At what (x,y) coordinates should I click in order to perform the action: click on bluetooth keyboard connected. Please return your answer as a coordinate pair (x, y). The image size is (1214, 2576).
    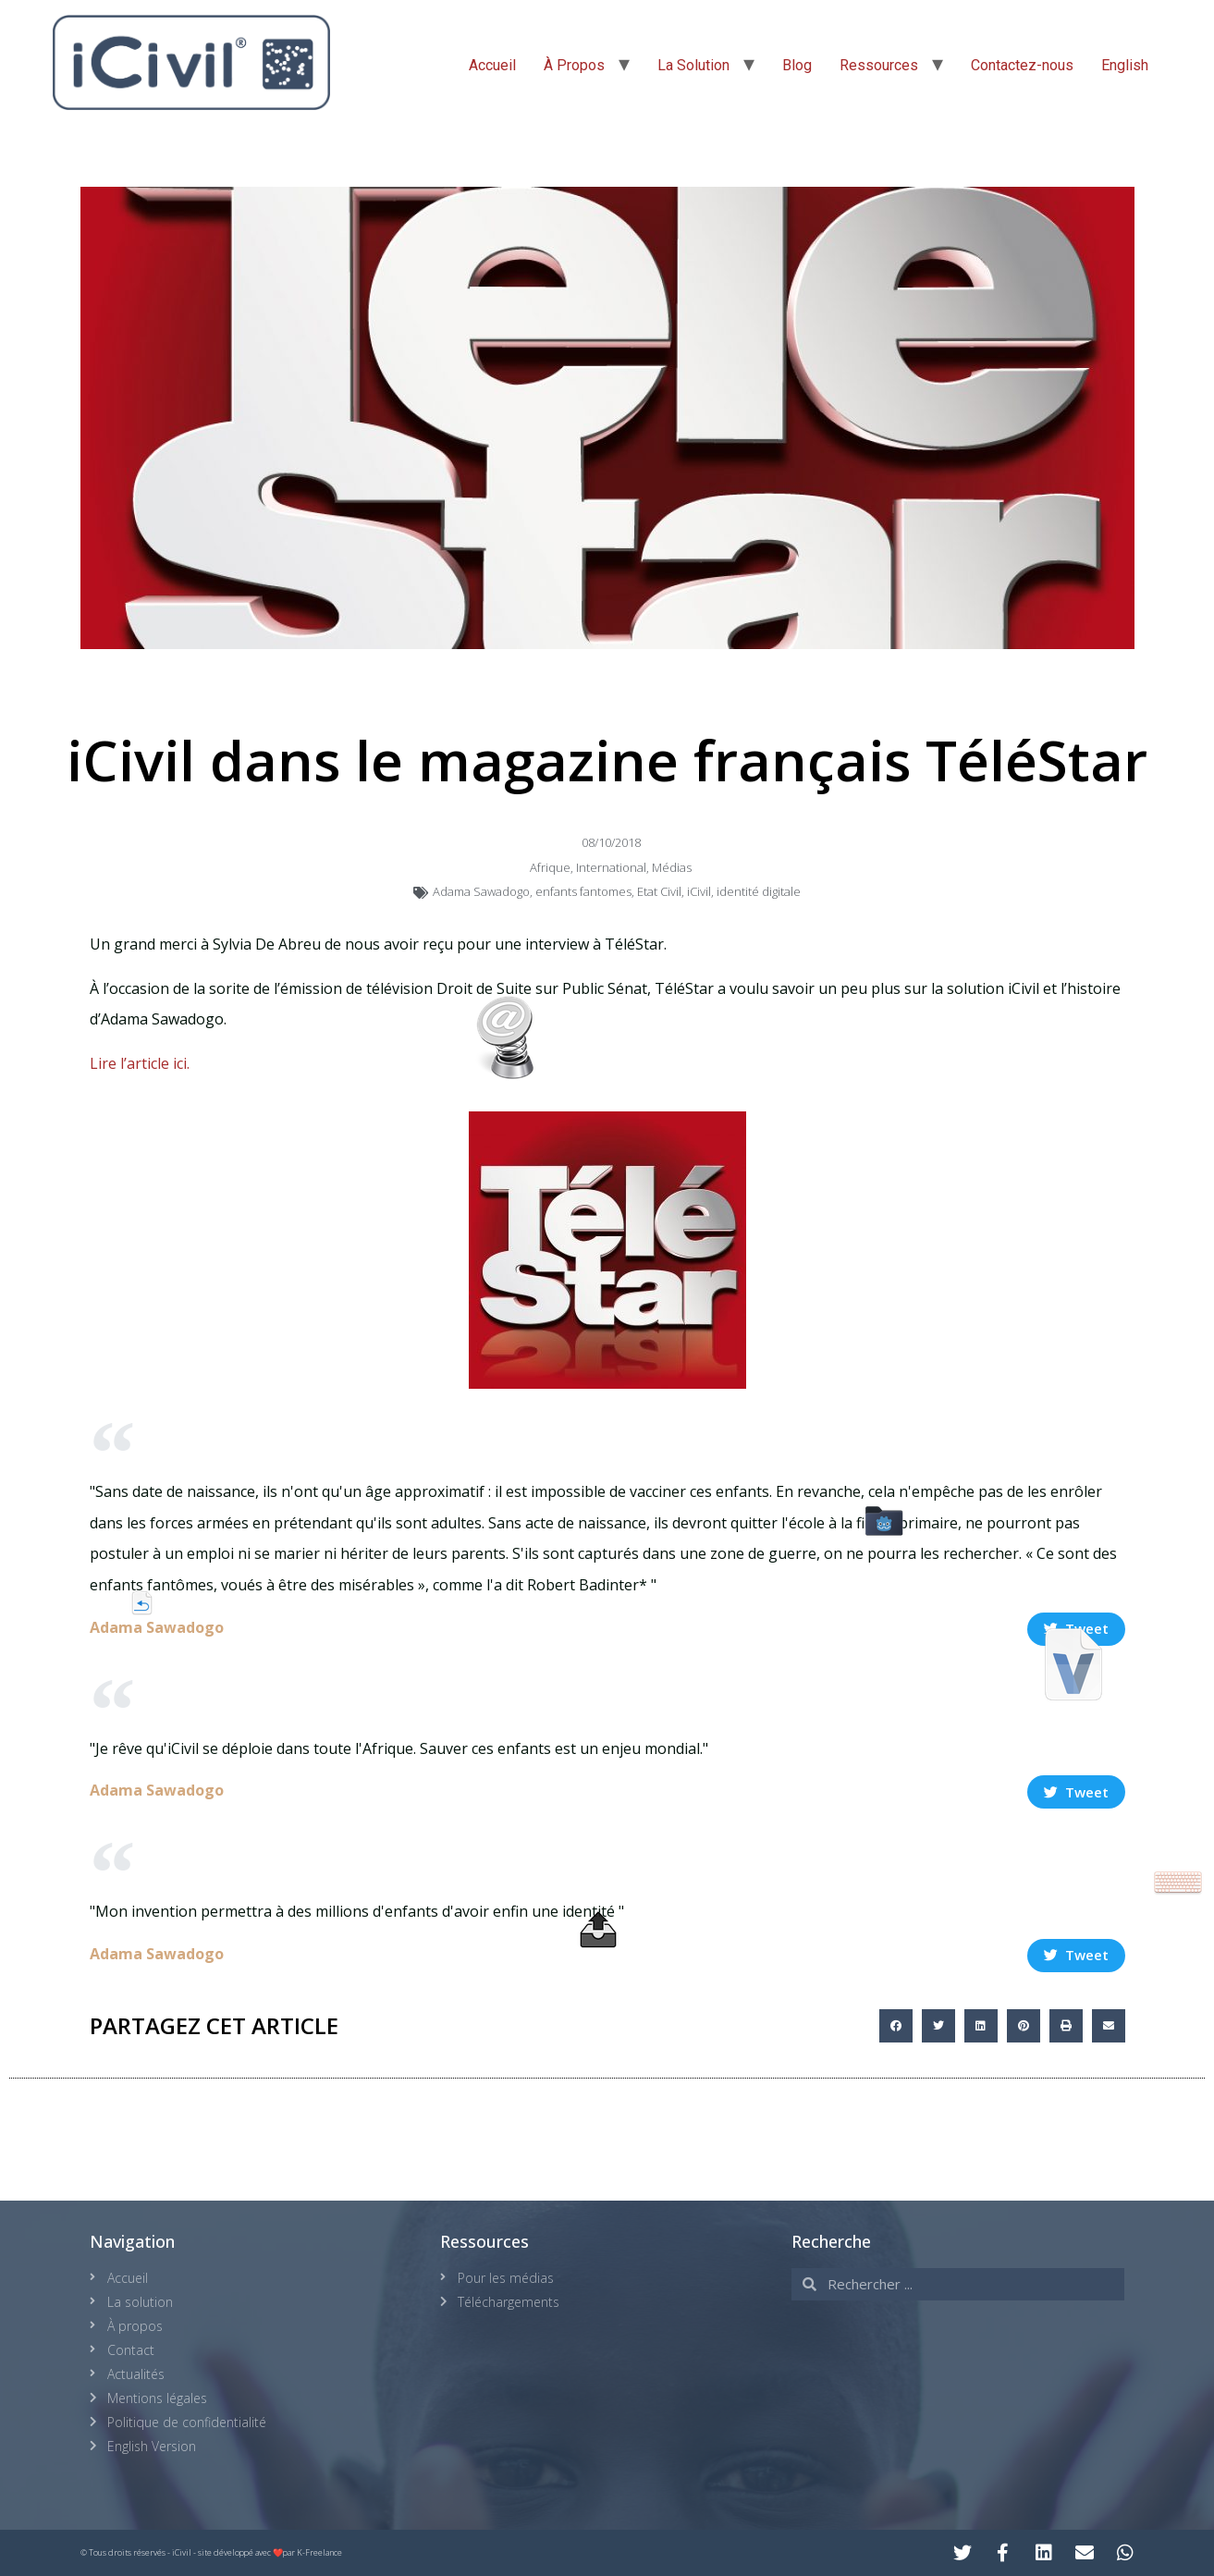
    Looking at the image, I should click on (1178, 1883).